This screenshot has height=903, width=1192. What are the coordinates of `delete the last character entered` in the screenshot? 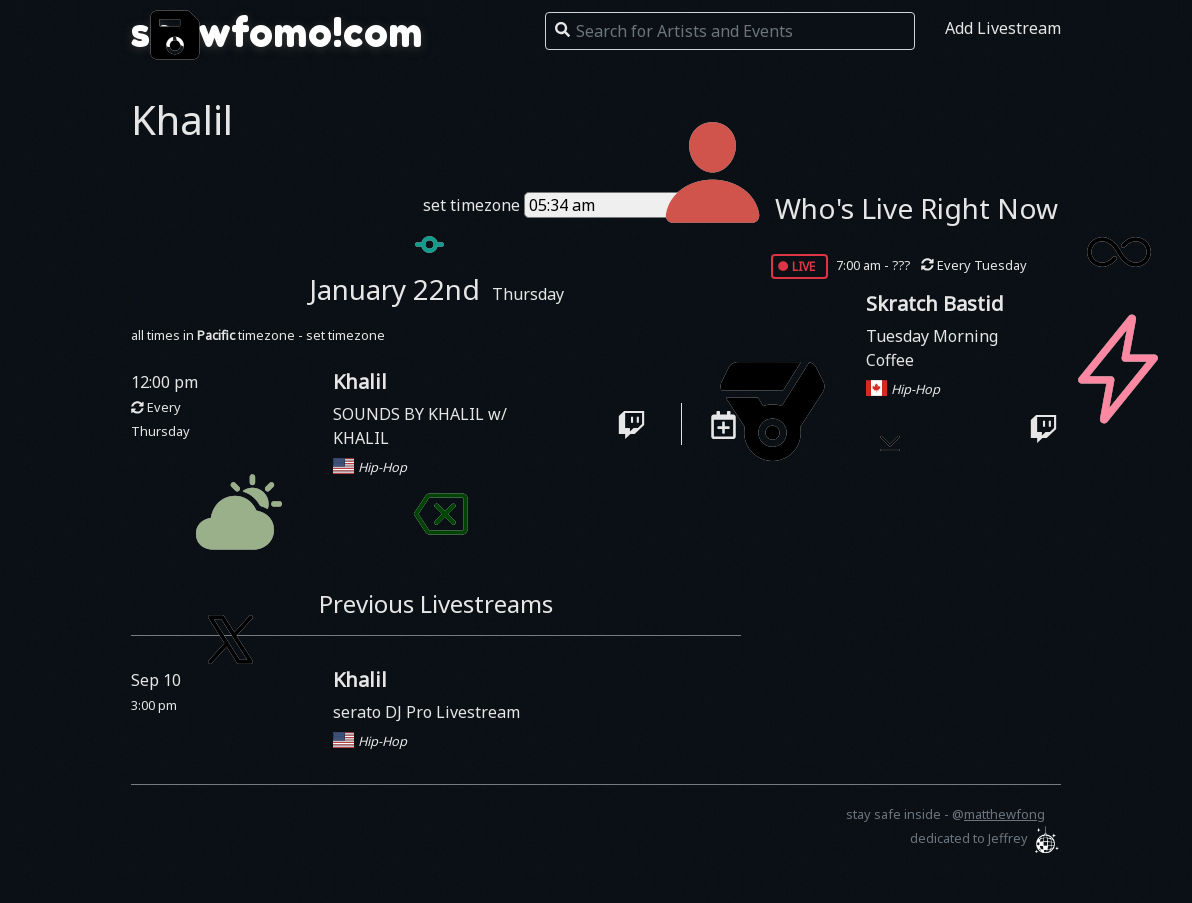 It's located at (443, 514).